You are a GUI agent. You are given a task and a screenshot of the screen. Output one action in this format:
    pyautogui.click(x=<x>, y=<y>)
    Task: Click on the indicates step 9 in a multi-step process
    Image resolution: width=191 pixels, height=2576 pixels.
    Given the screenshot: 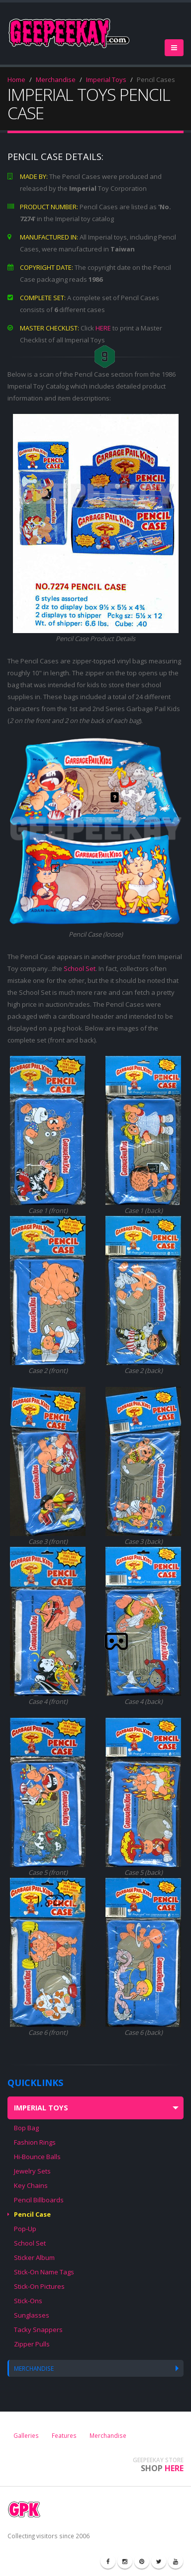 What is the action you would take?
    pyautogui.click(x=104, y=356)
    